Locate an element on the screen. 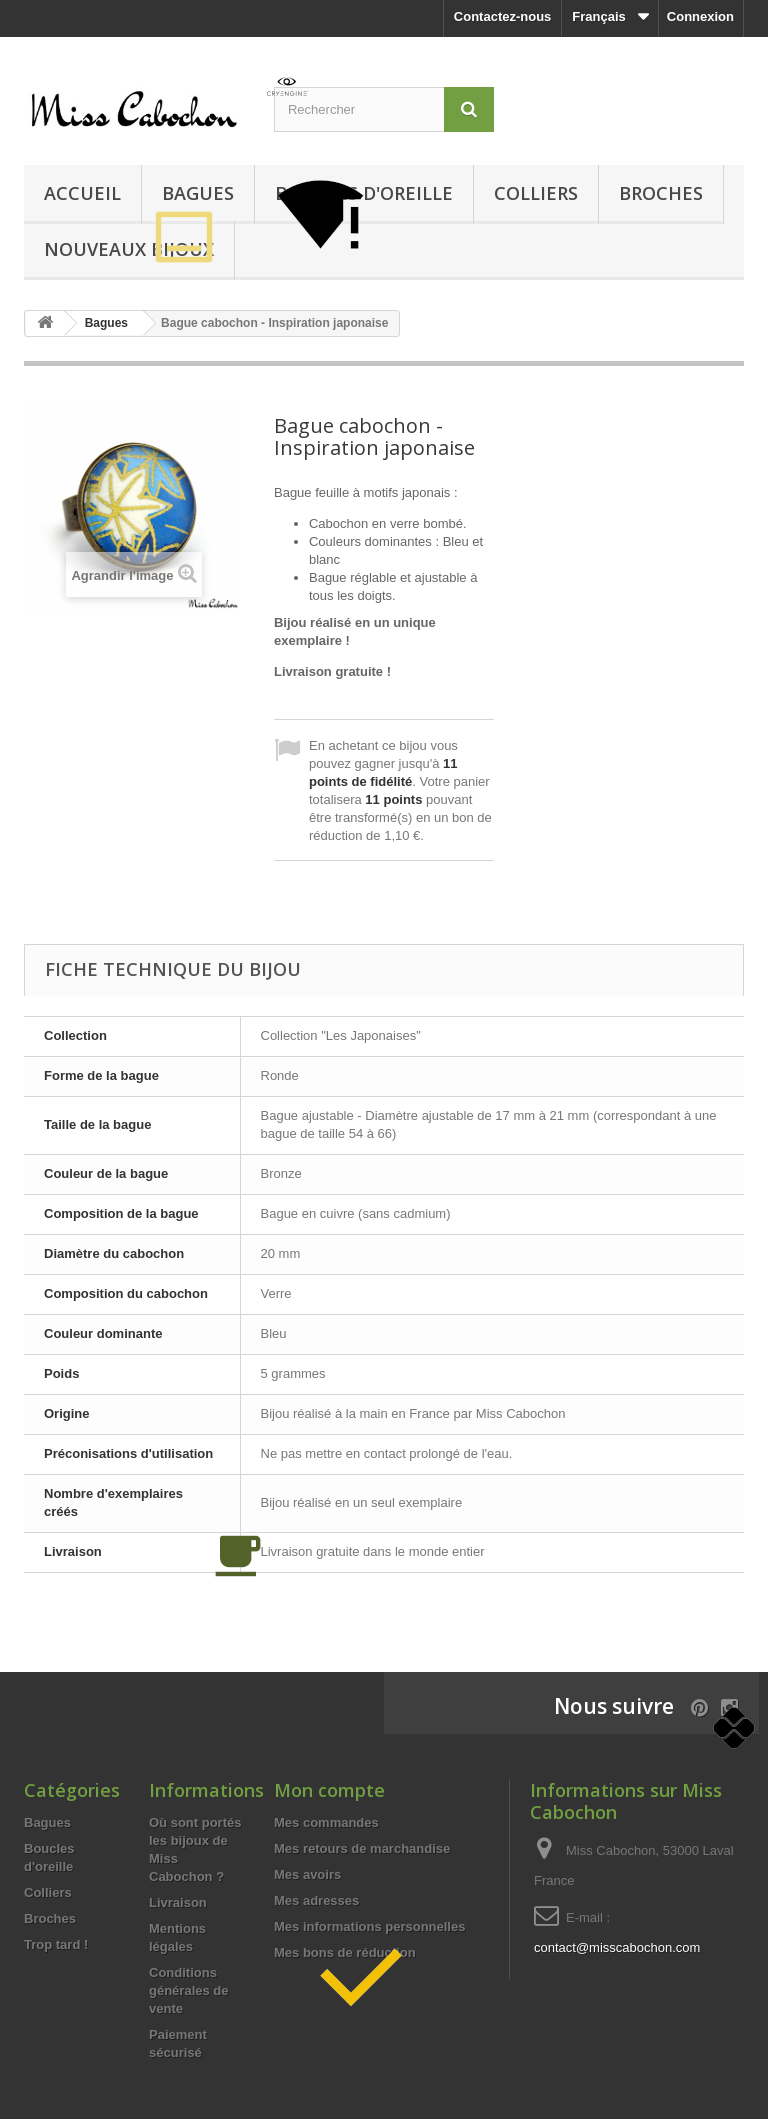  indicates a wifi connection error is located at coordinates (320, 214).